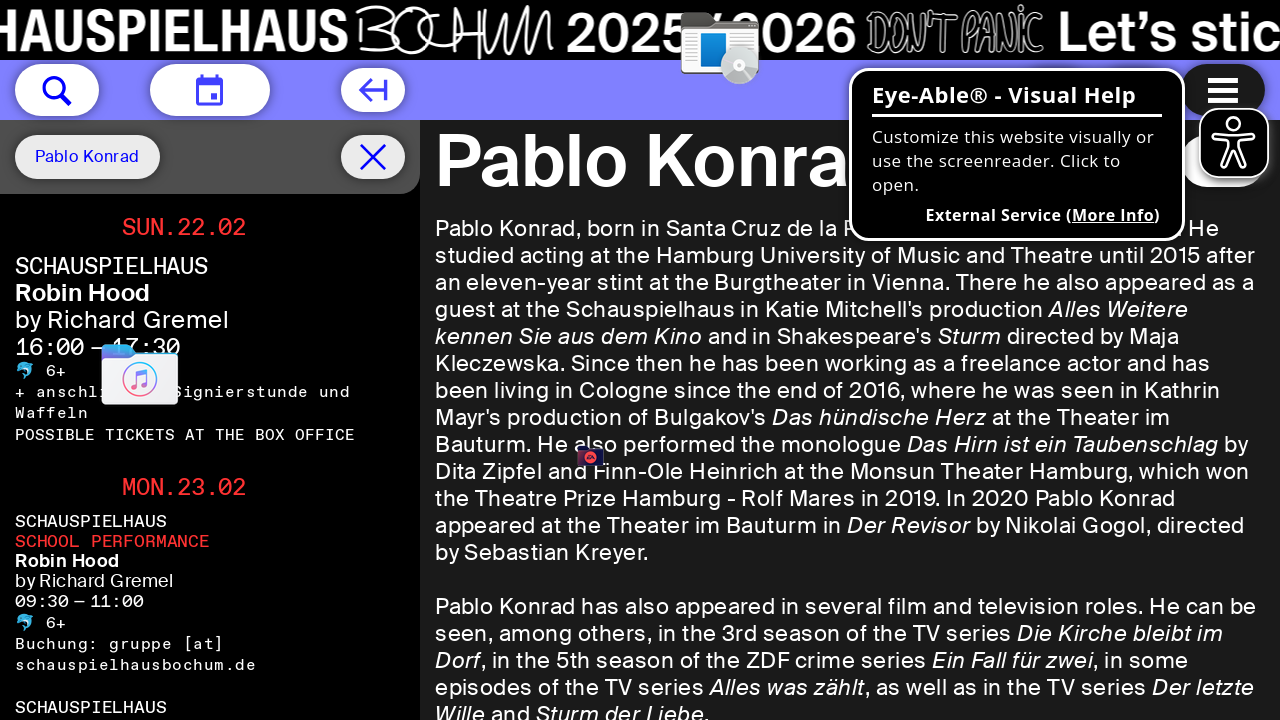  Describe the element at coordinates (139, 376) in the screenshot. I see `open folder containing apple music files` at that location.